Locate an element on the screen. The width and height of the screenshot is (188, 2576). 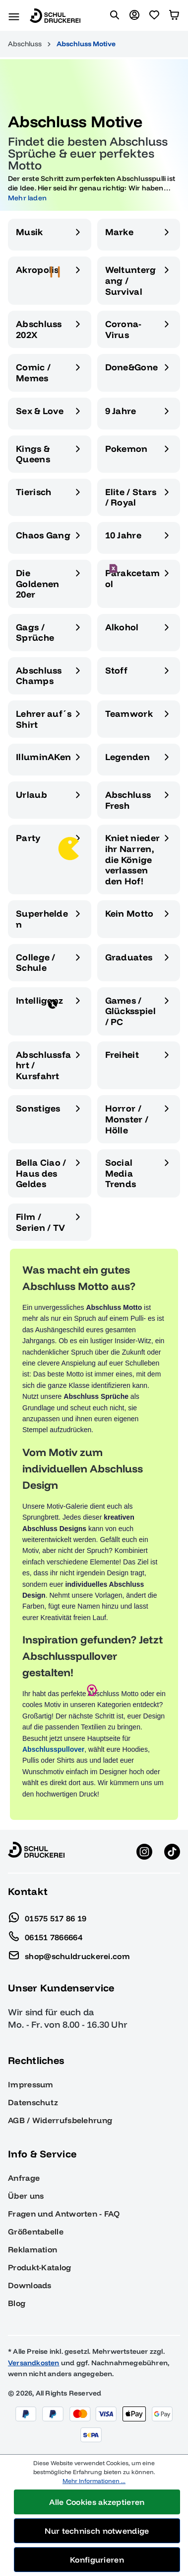
information or help is unavailable is located at coordinates (53, 1004).